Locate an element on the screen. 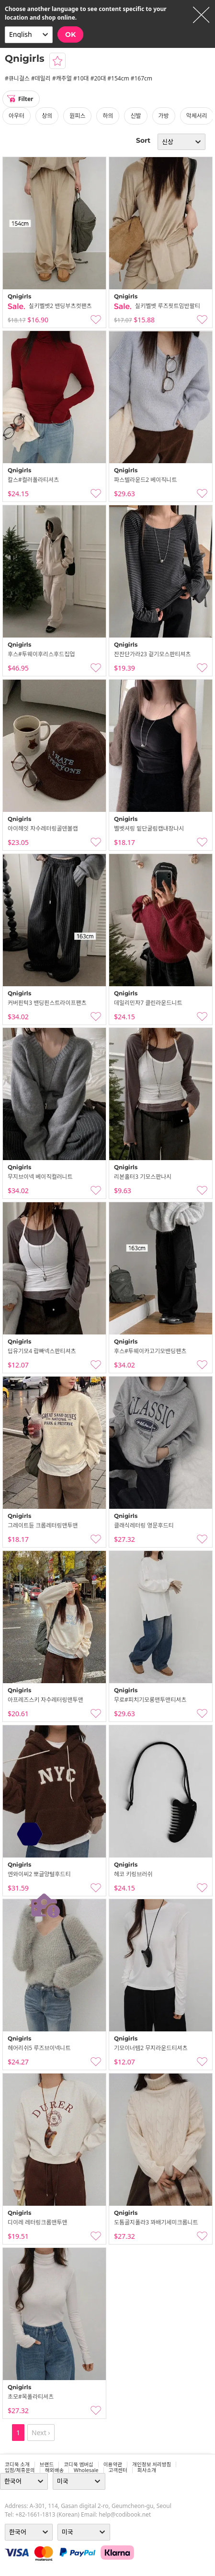  hexagonal shape indicator or geometric element is located at coordinates (30, 1834).